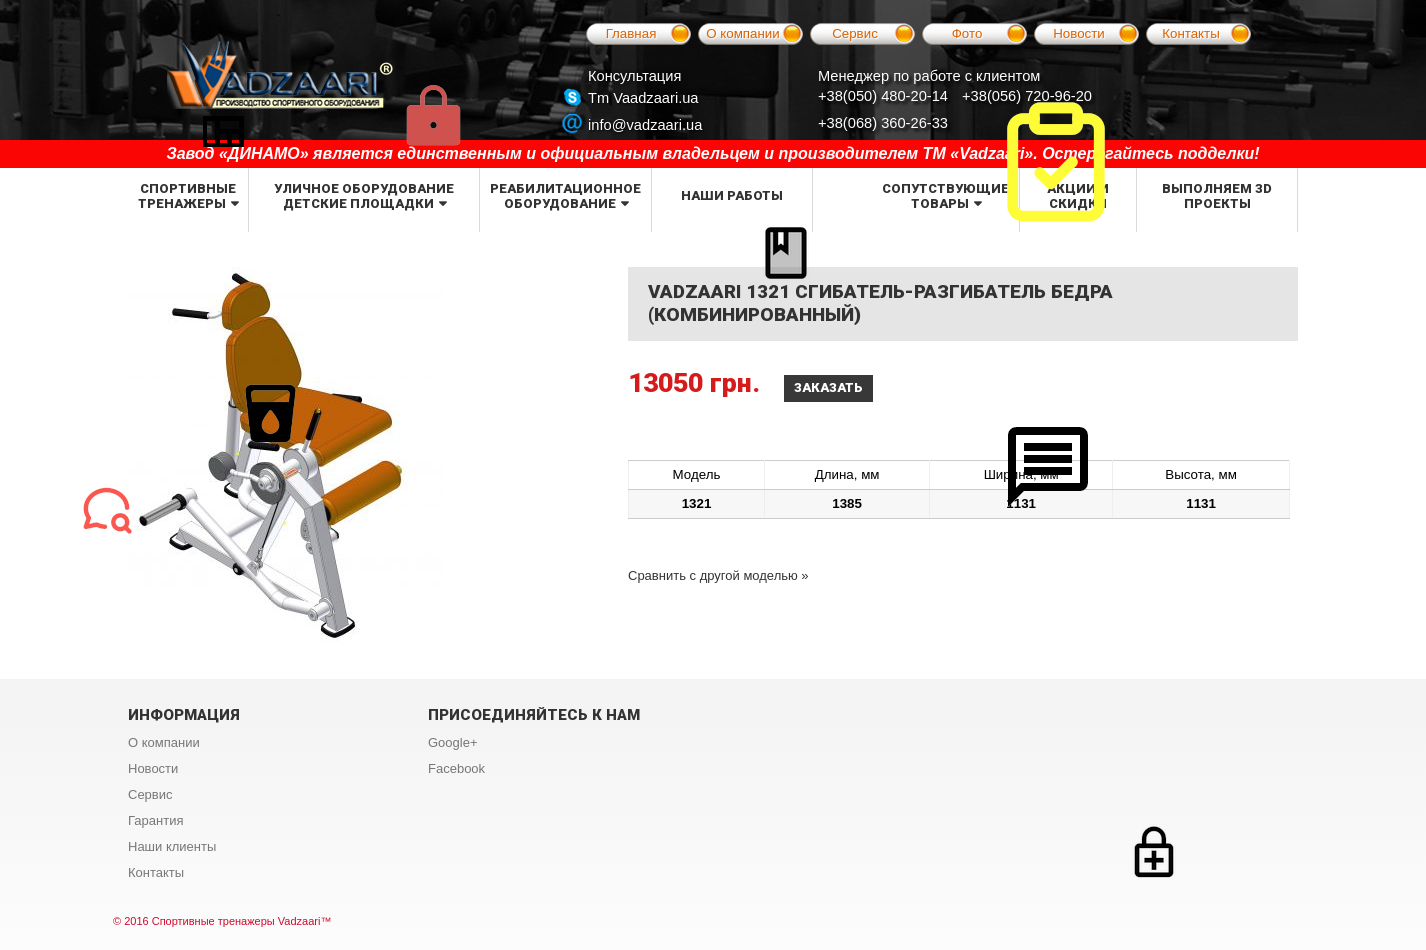 Image resolution: width=1426 pixels, height=950 pixels. What do you see at coordinates (433, 118) in the screenshot?
I see `indicates a locked or secured item` at bounding box center [433, 118].